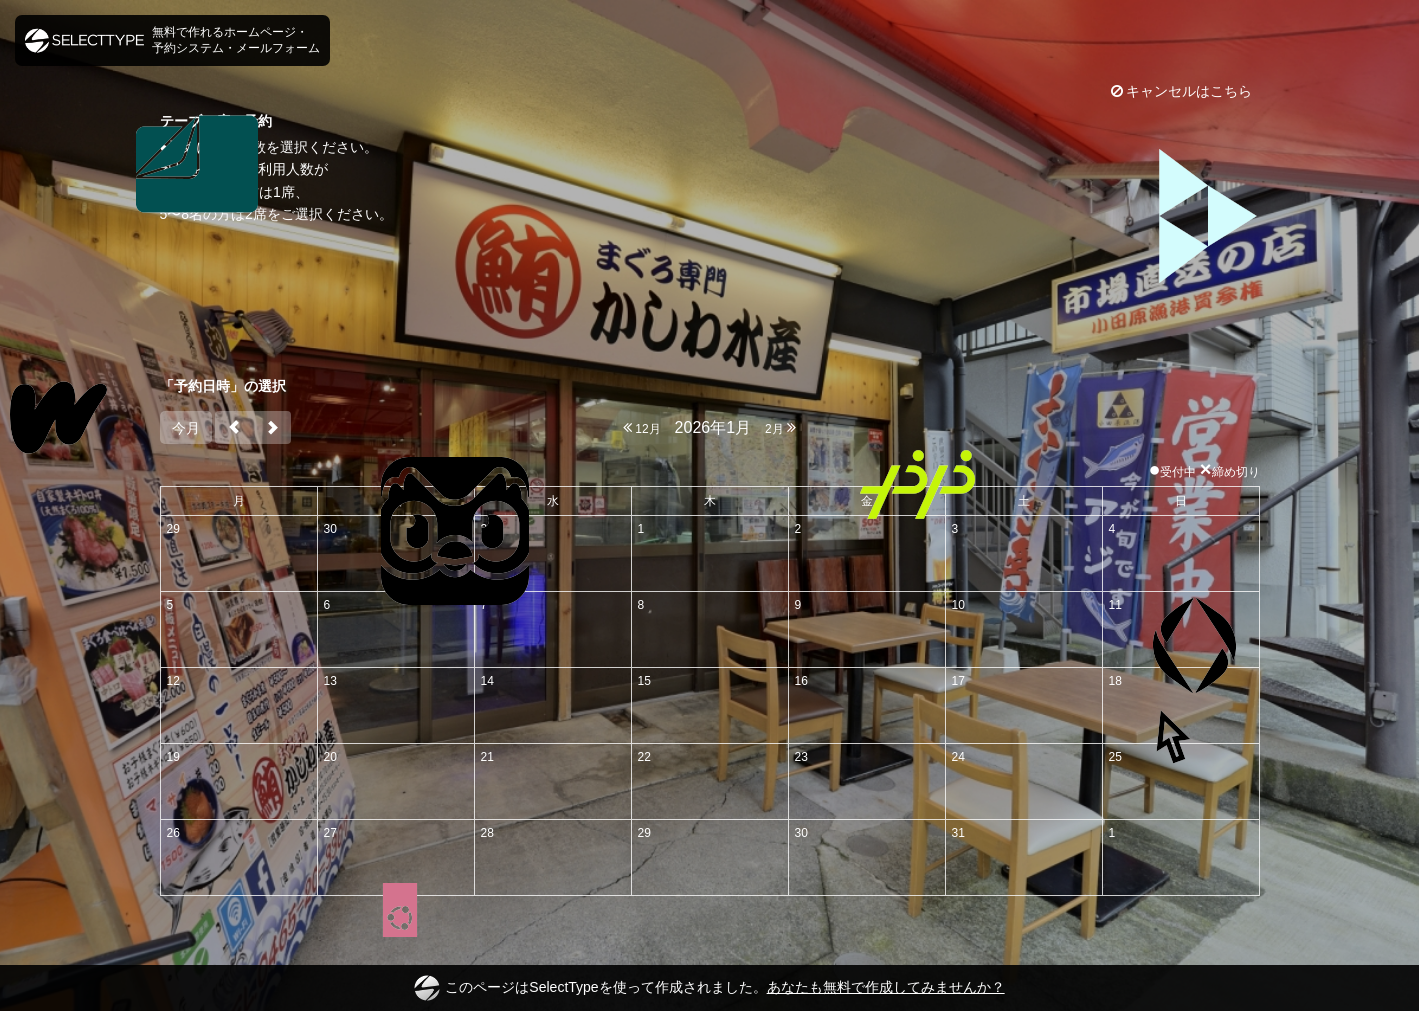 This screenshot has height=1011, width=1419. I want to click on cursor pointer indicating selection mode, so click(1170, 737).